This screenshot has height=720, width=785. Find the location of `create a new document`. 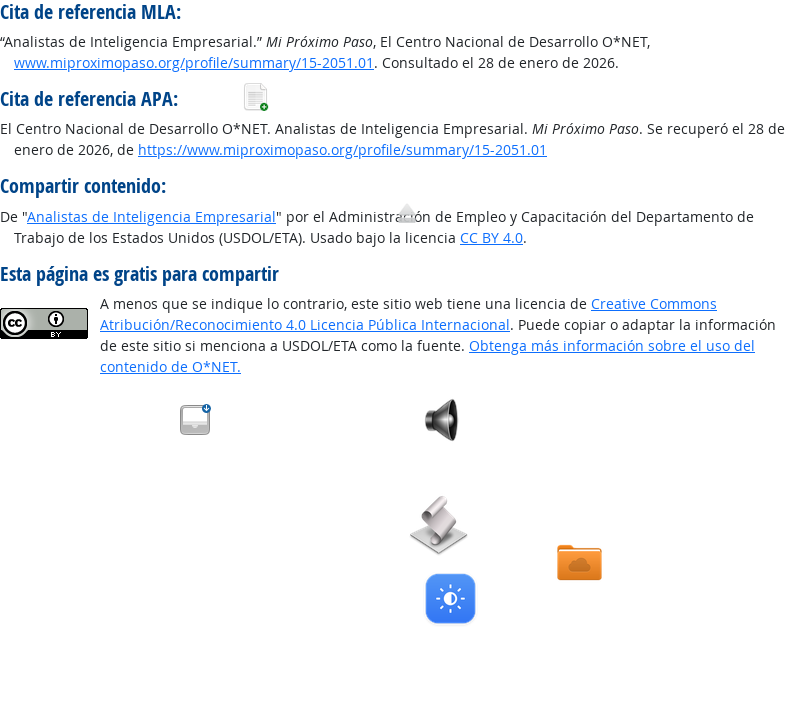

create a new document is located at coordinates (255, 96).